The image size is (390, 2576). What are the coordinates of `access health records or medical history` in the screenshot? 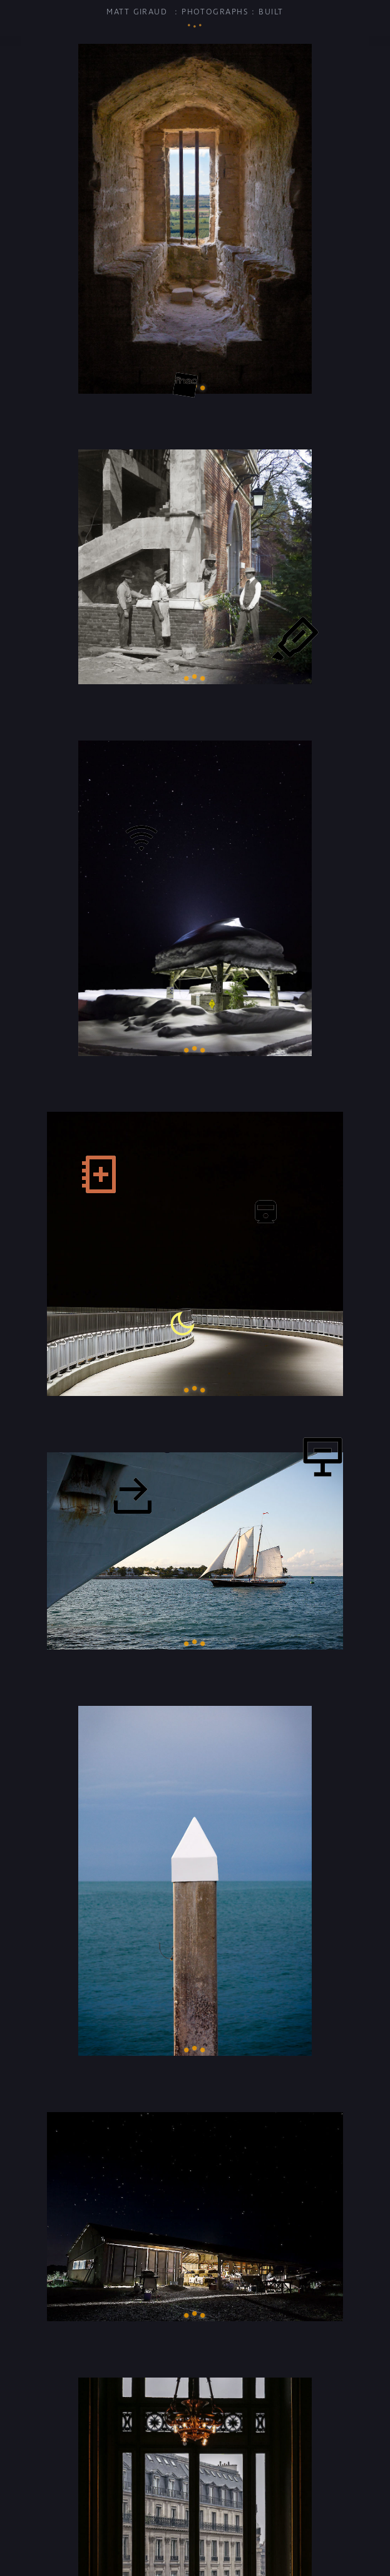 It's located at (99, 1174).